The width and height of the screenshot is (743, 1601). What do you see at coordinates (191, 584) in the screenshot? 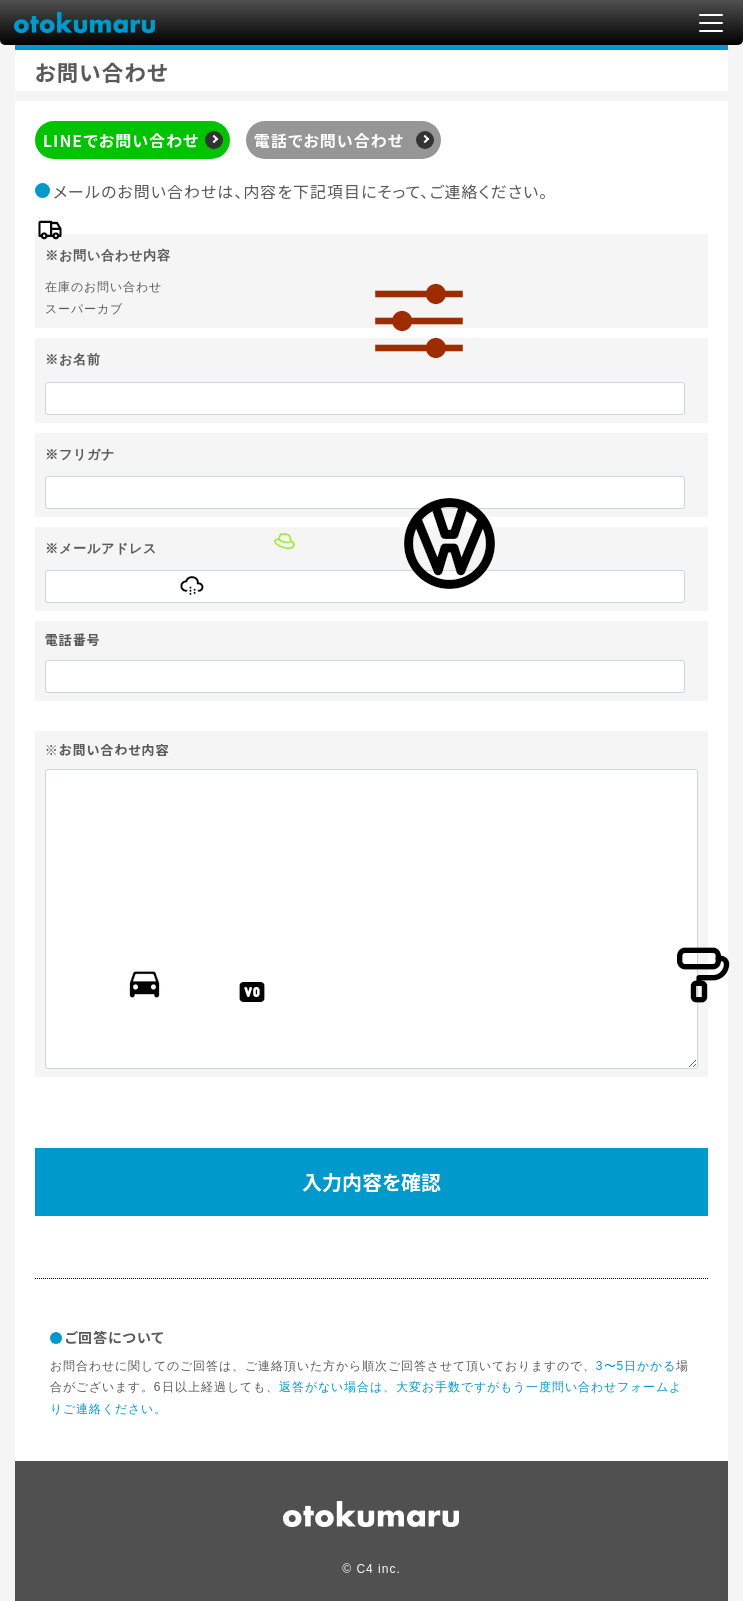
I see `indicates snowy weather conditions` at bounding box center [191, 584].